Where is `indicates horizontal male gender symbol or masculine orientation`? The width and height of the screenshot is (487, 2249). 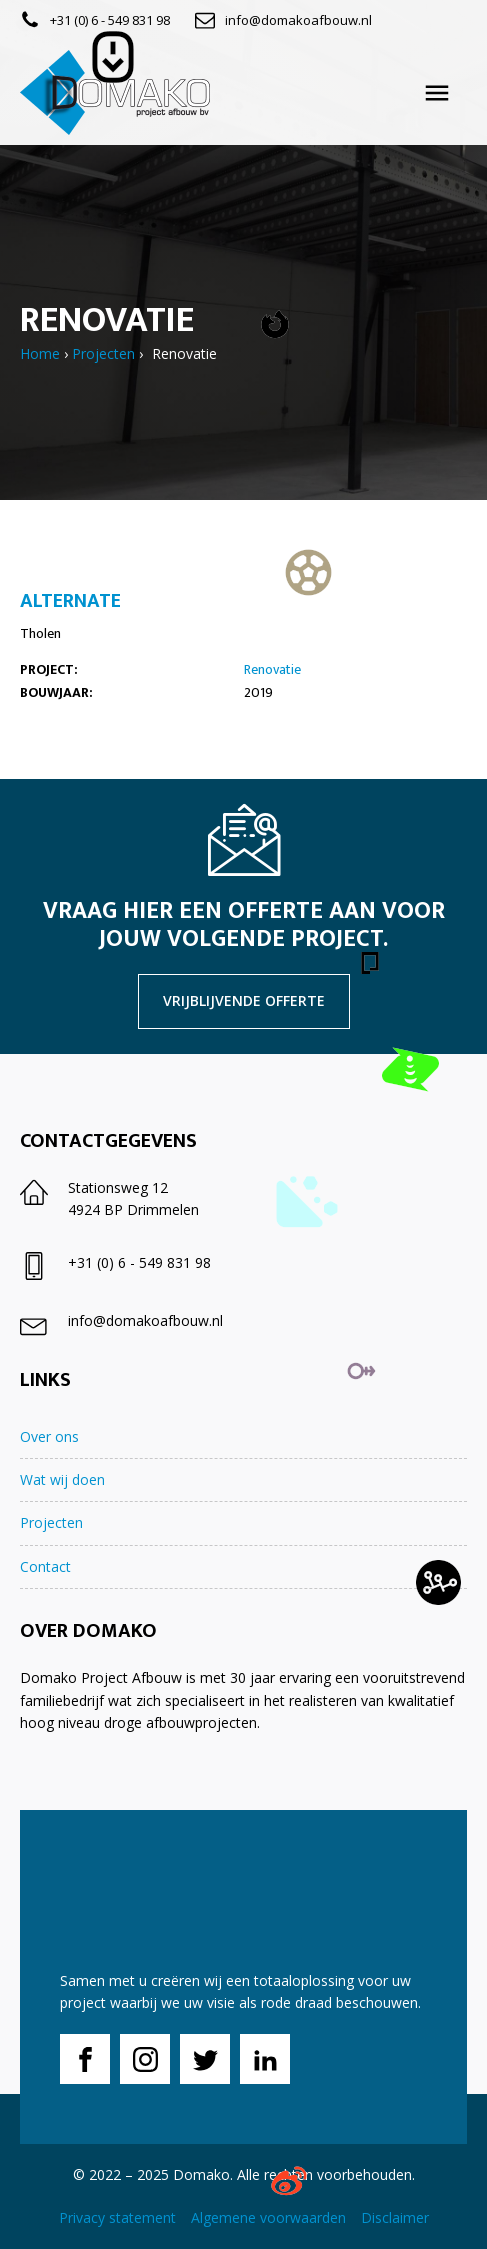 indicates horizontal male gender symbol or masculine orientation is located at coordinates (361, 1371).